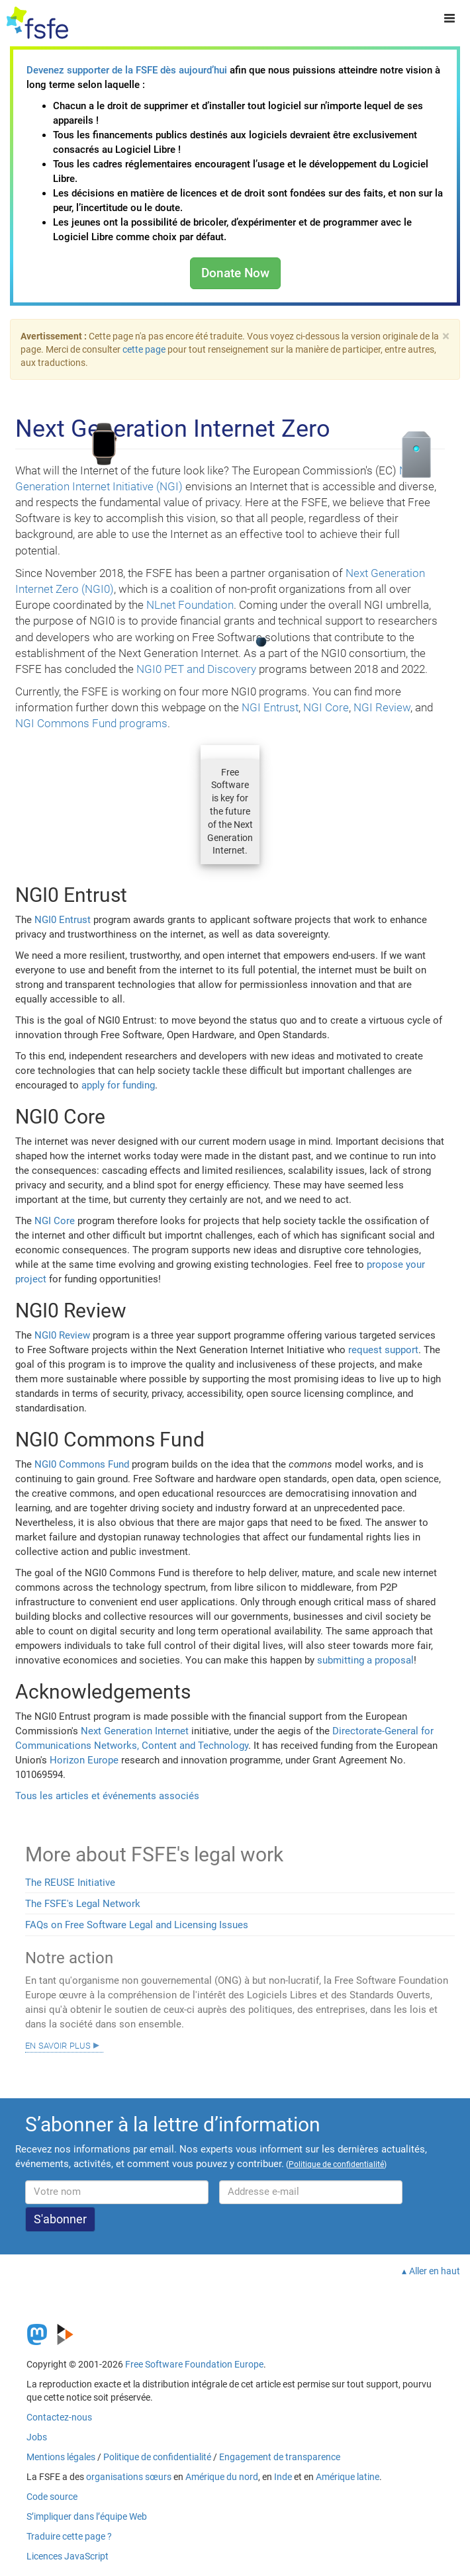 The height and width of the screenshot is (2576, 470). What do you see at coordinates (261, 643) in the screenshot?
I see `HomePod mini smart speaker device` at bounding box center [261, 643].